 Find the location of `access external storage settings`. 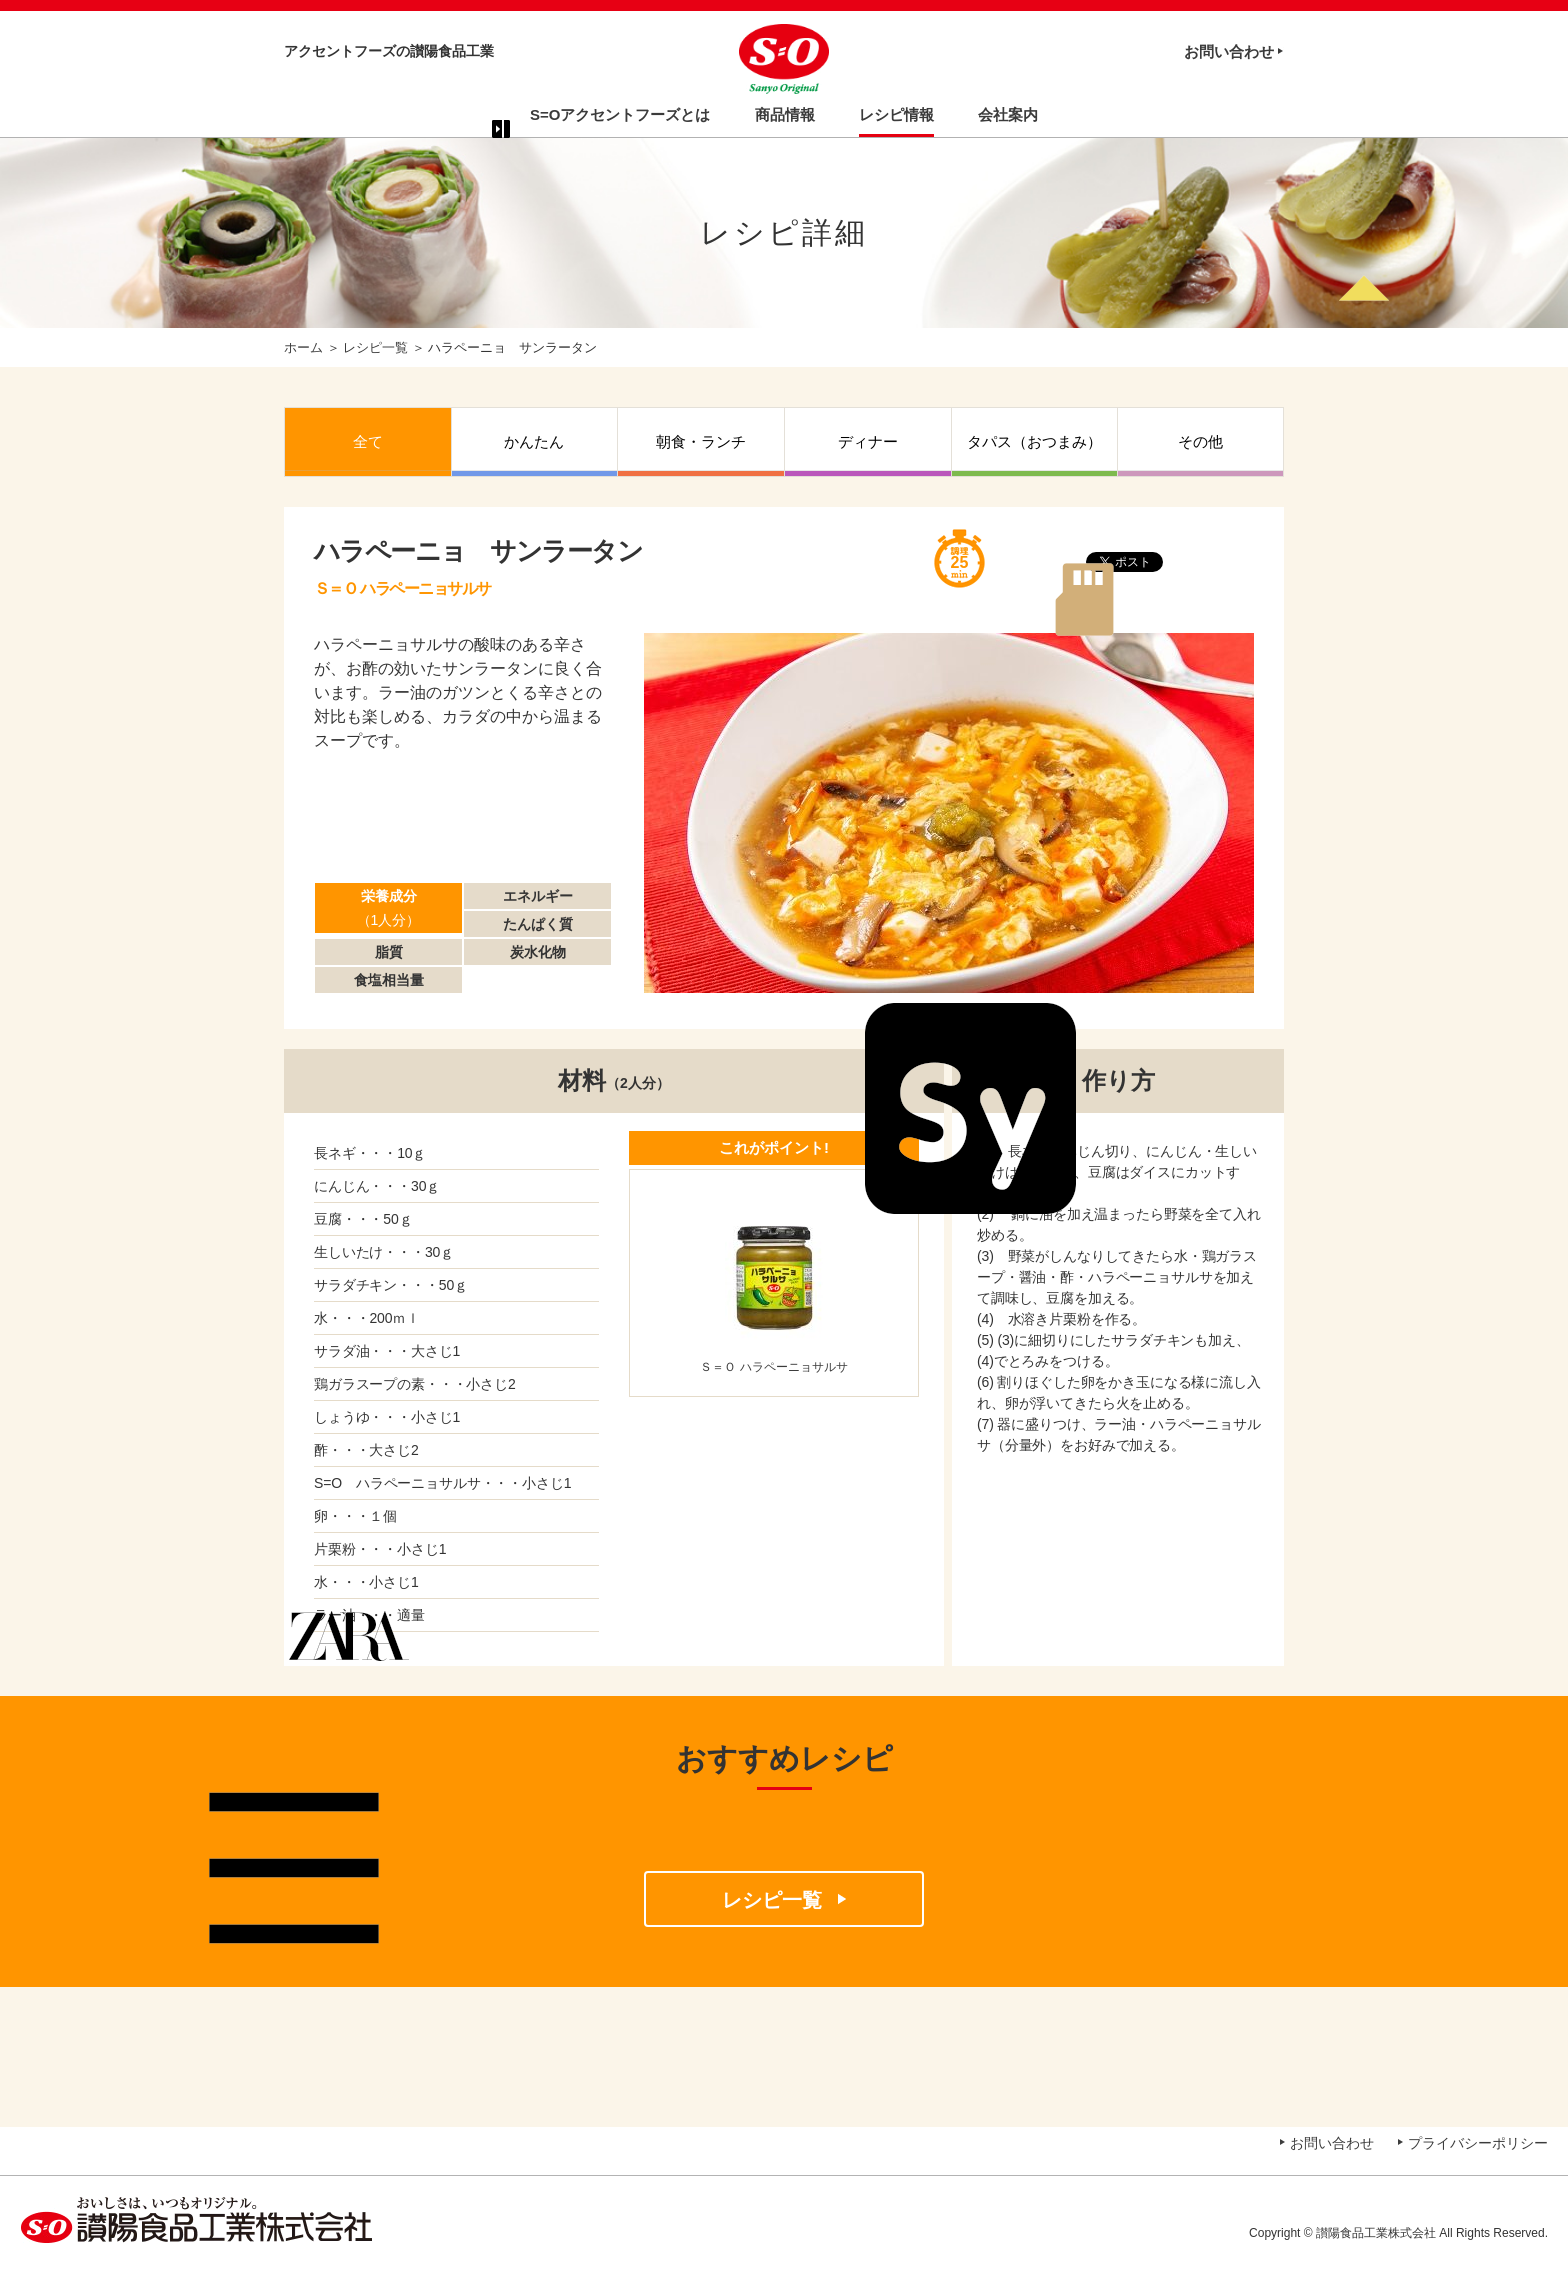

access external storage settings is located at coordinates (1084, 599).